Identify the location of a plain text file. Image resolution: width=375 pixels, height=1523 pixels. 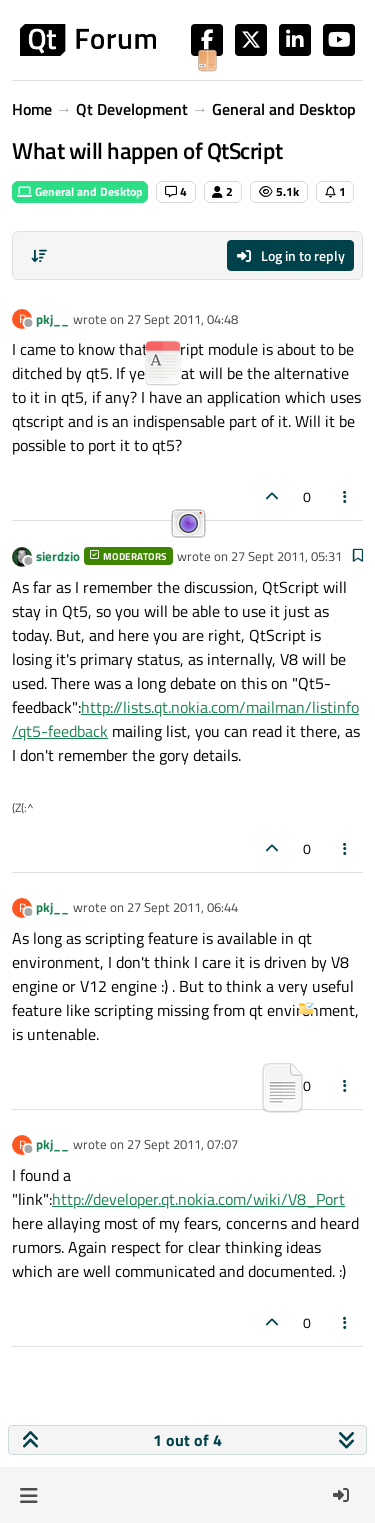
(282, 1087).